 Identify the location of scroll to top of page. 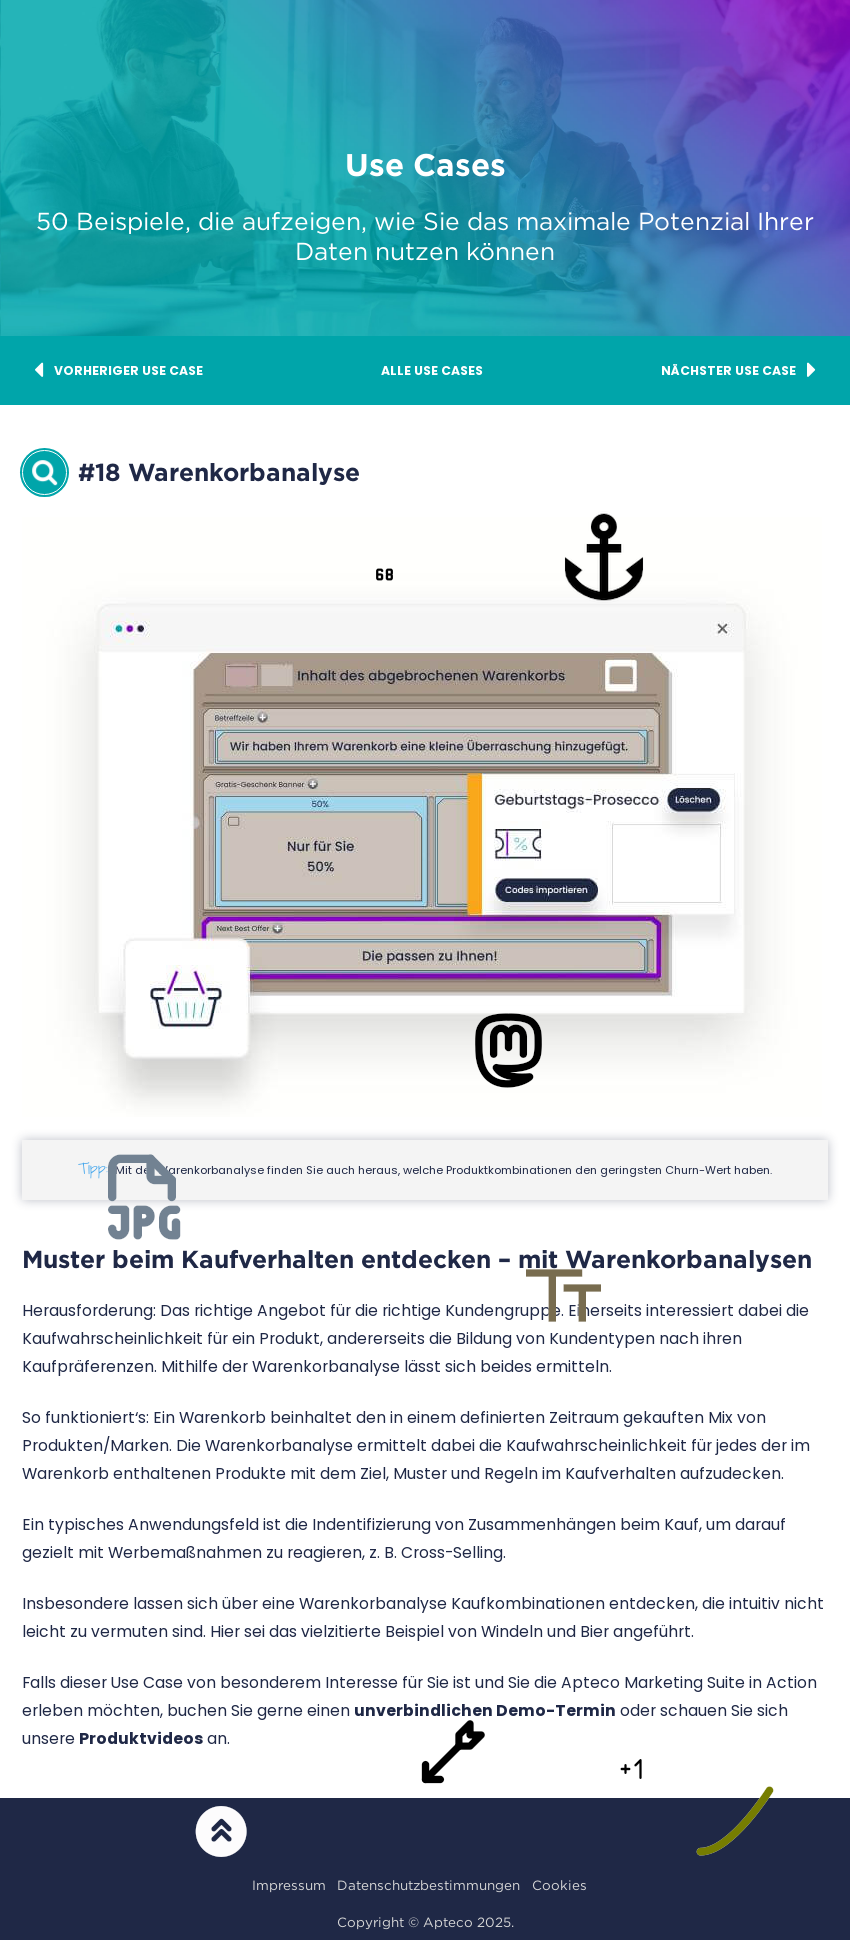
(221, 1831).